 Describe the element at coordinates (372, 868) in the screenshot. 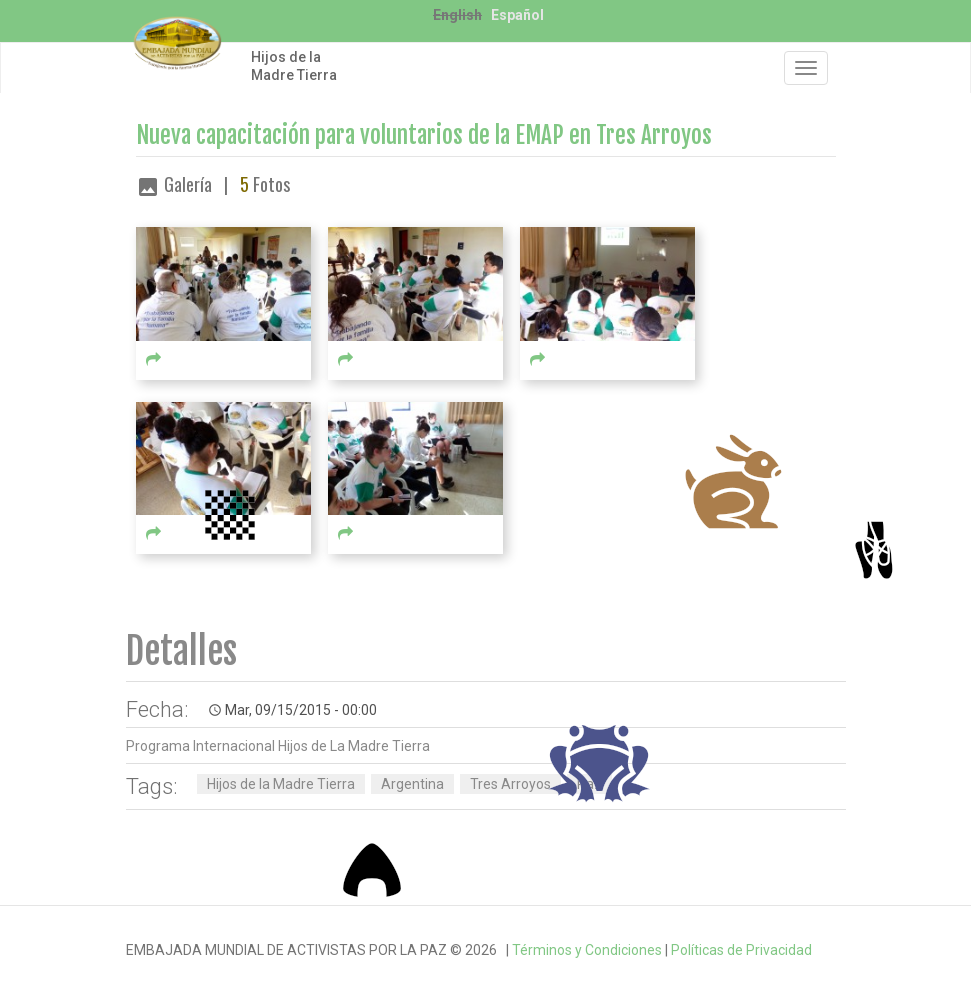

I see `onigiri or rice ball food item` at that location.